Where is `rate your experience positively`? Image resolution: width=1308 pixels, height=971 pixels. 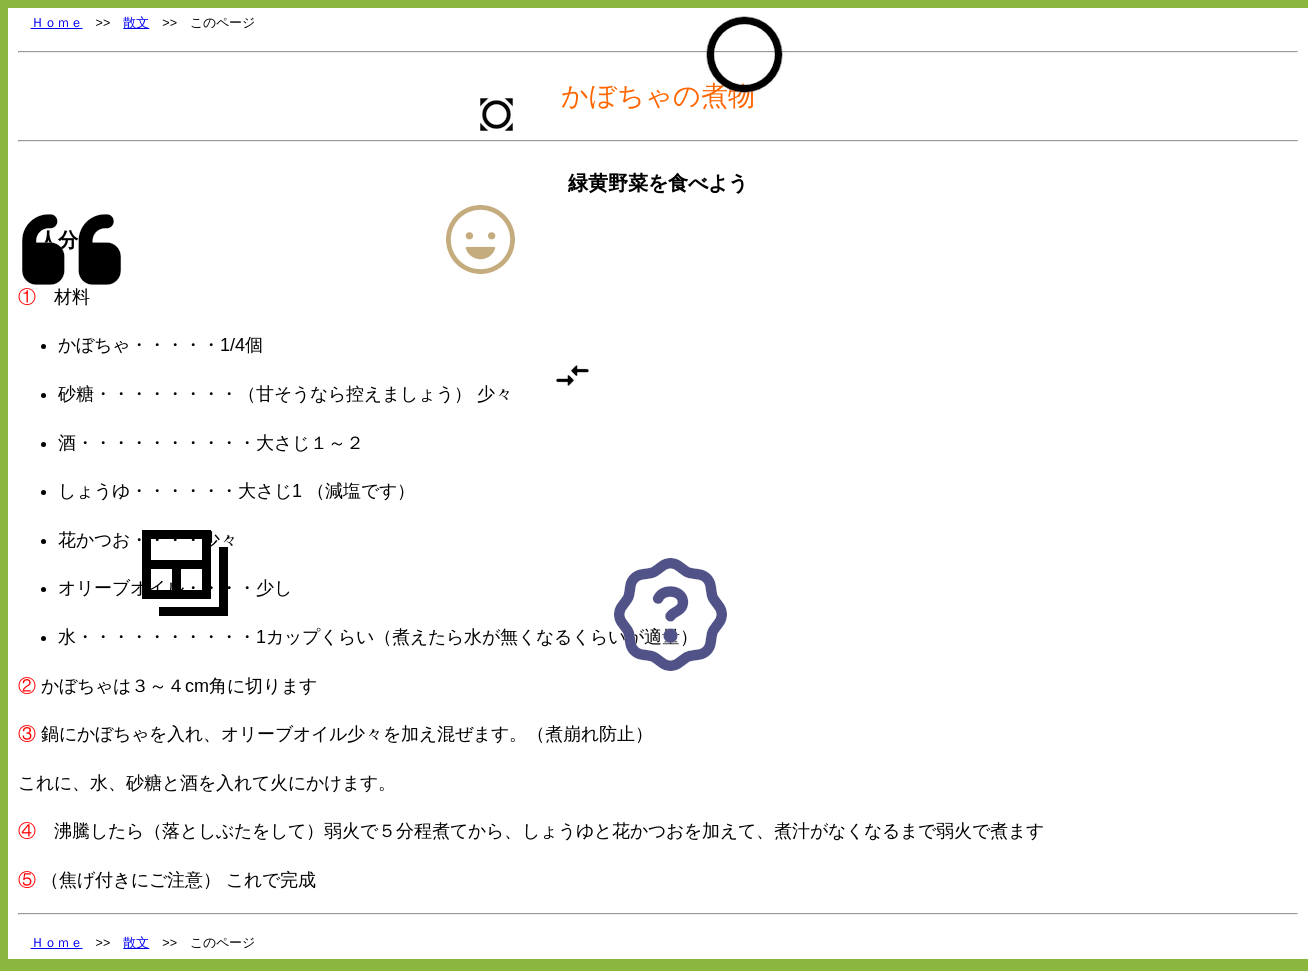 rate your experience positively is located at coordinates (480, 239).